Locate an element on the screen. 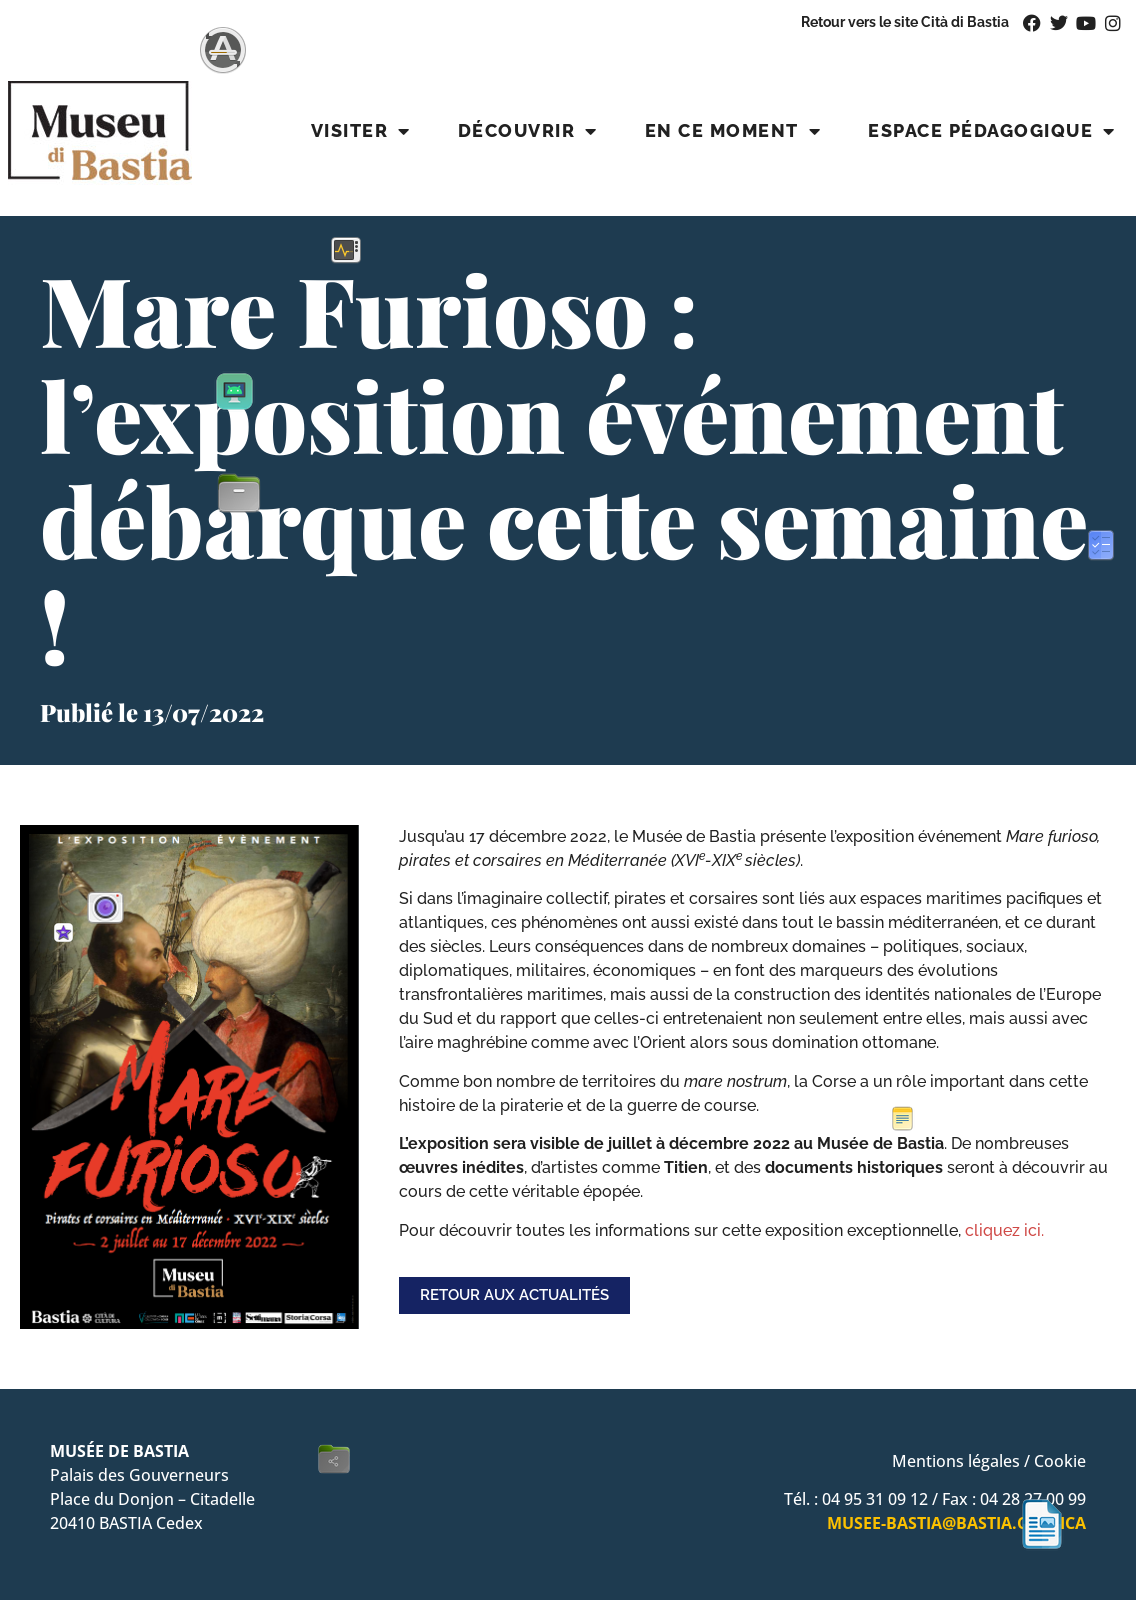 Image resolution: width=1136 pixels, height=1600 pixels. open bijiben notes app is located at coordinates (902, 1118).